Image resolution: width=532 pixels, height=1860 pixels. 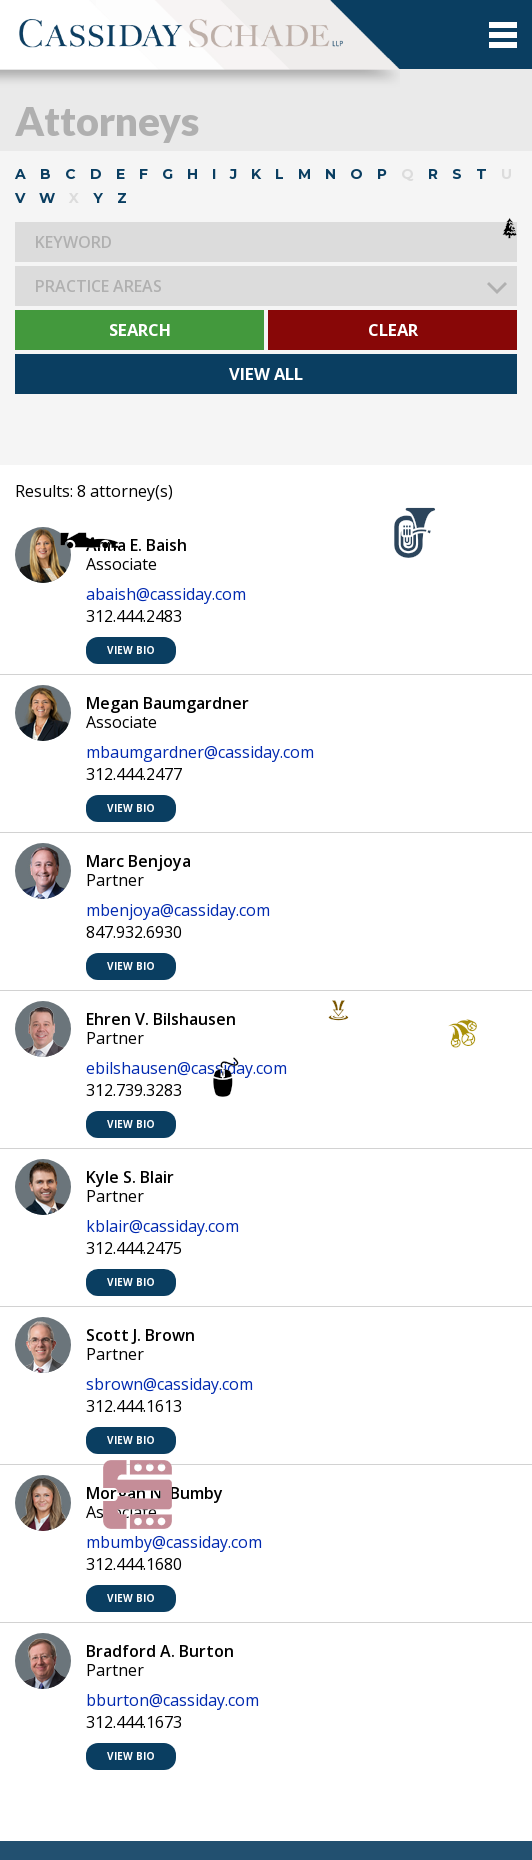 I want to click on select tuba as your instrument, so click(x=412, y=532).